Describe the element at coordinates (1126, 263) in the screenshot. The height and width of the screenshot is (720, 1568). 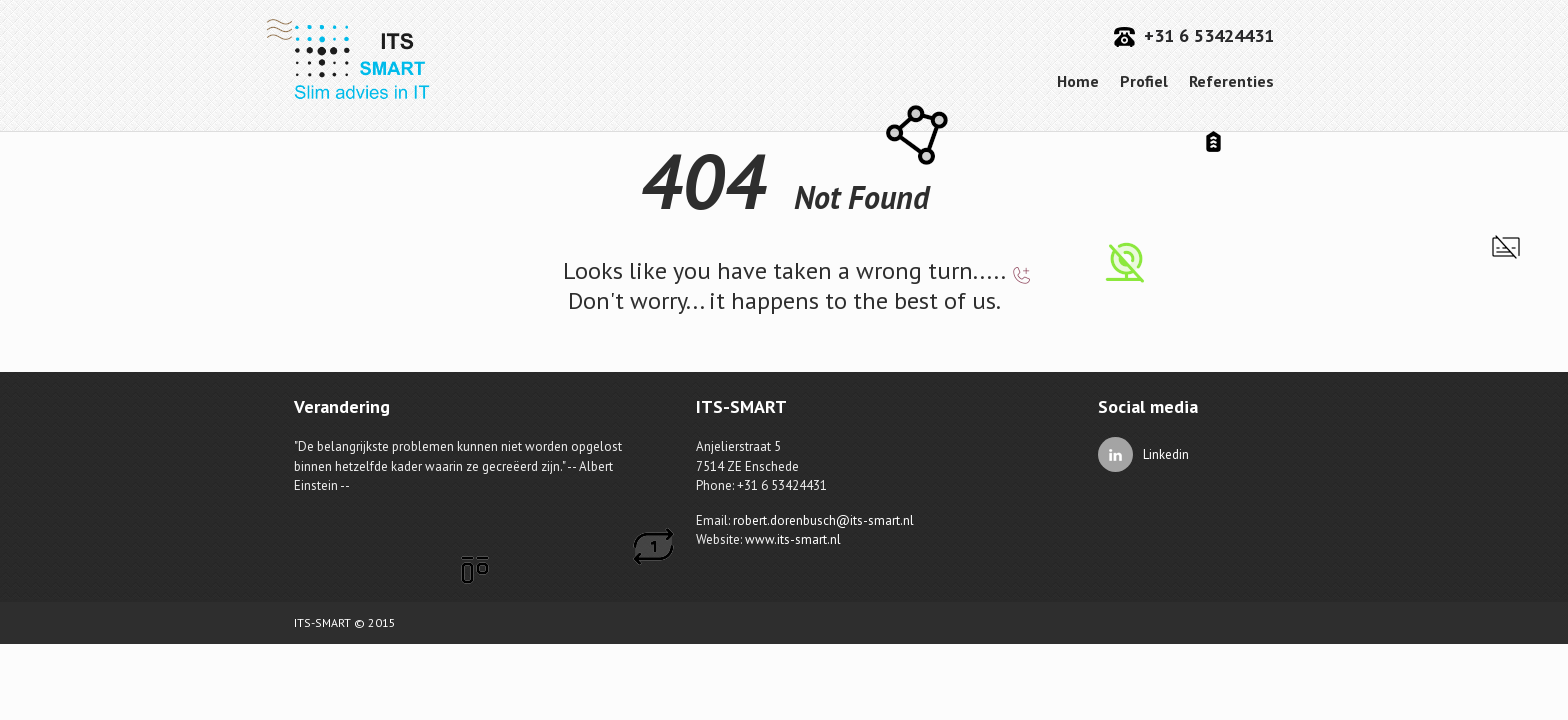
I see `webcam is disabled or turned off` at that location.